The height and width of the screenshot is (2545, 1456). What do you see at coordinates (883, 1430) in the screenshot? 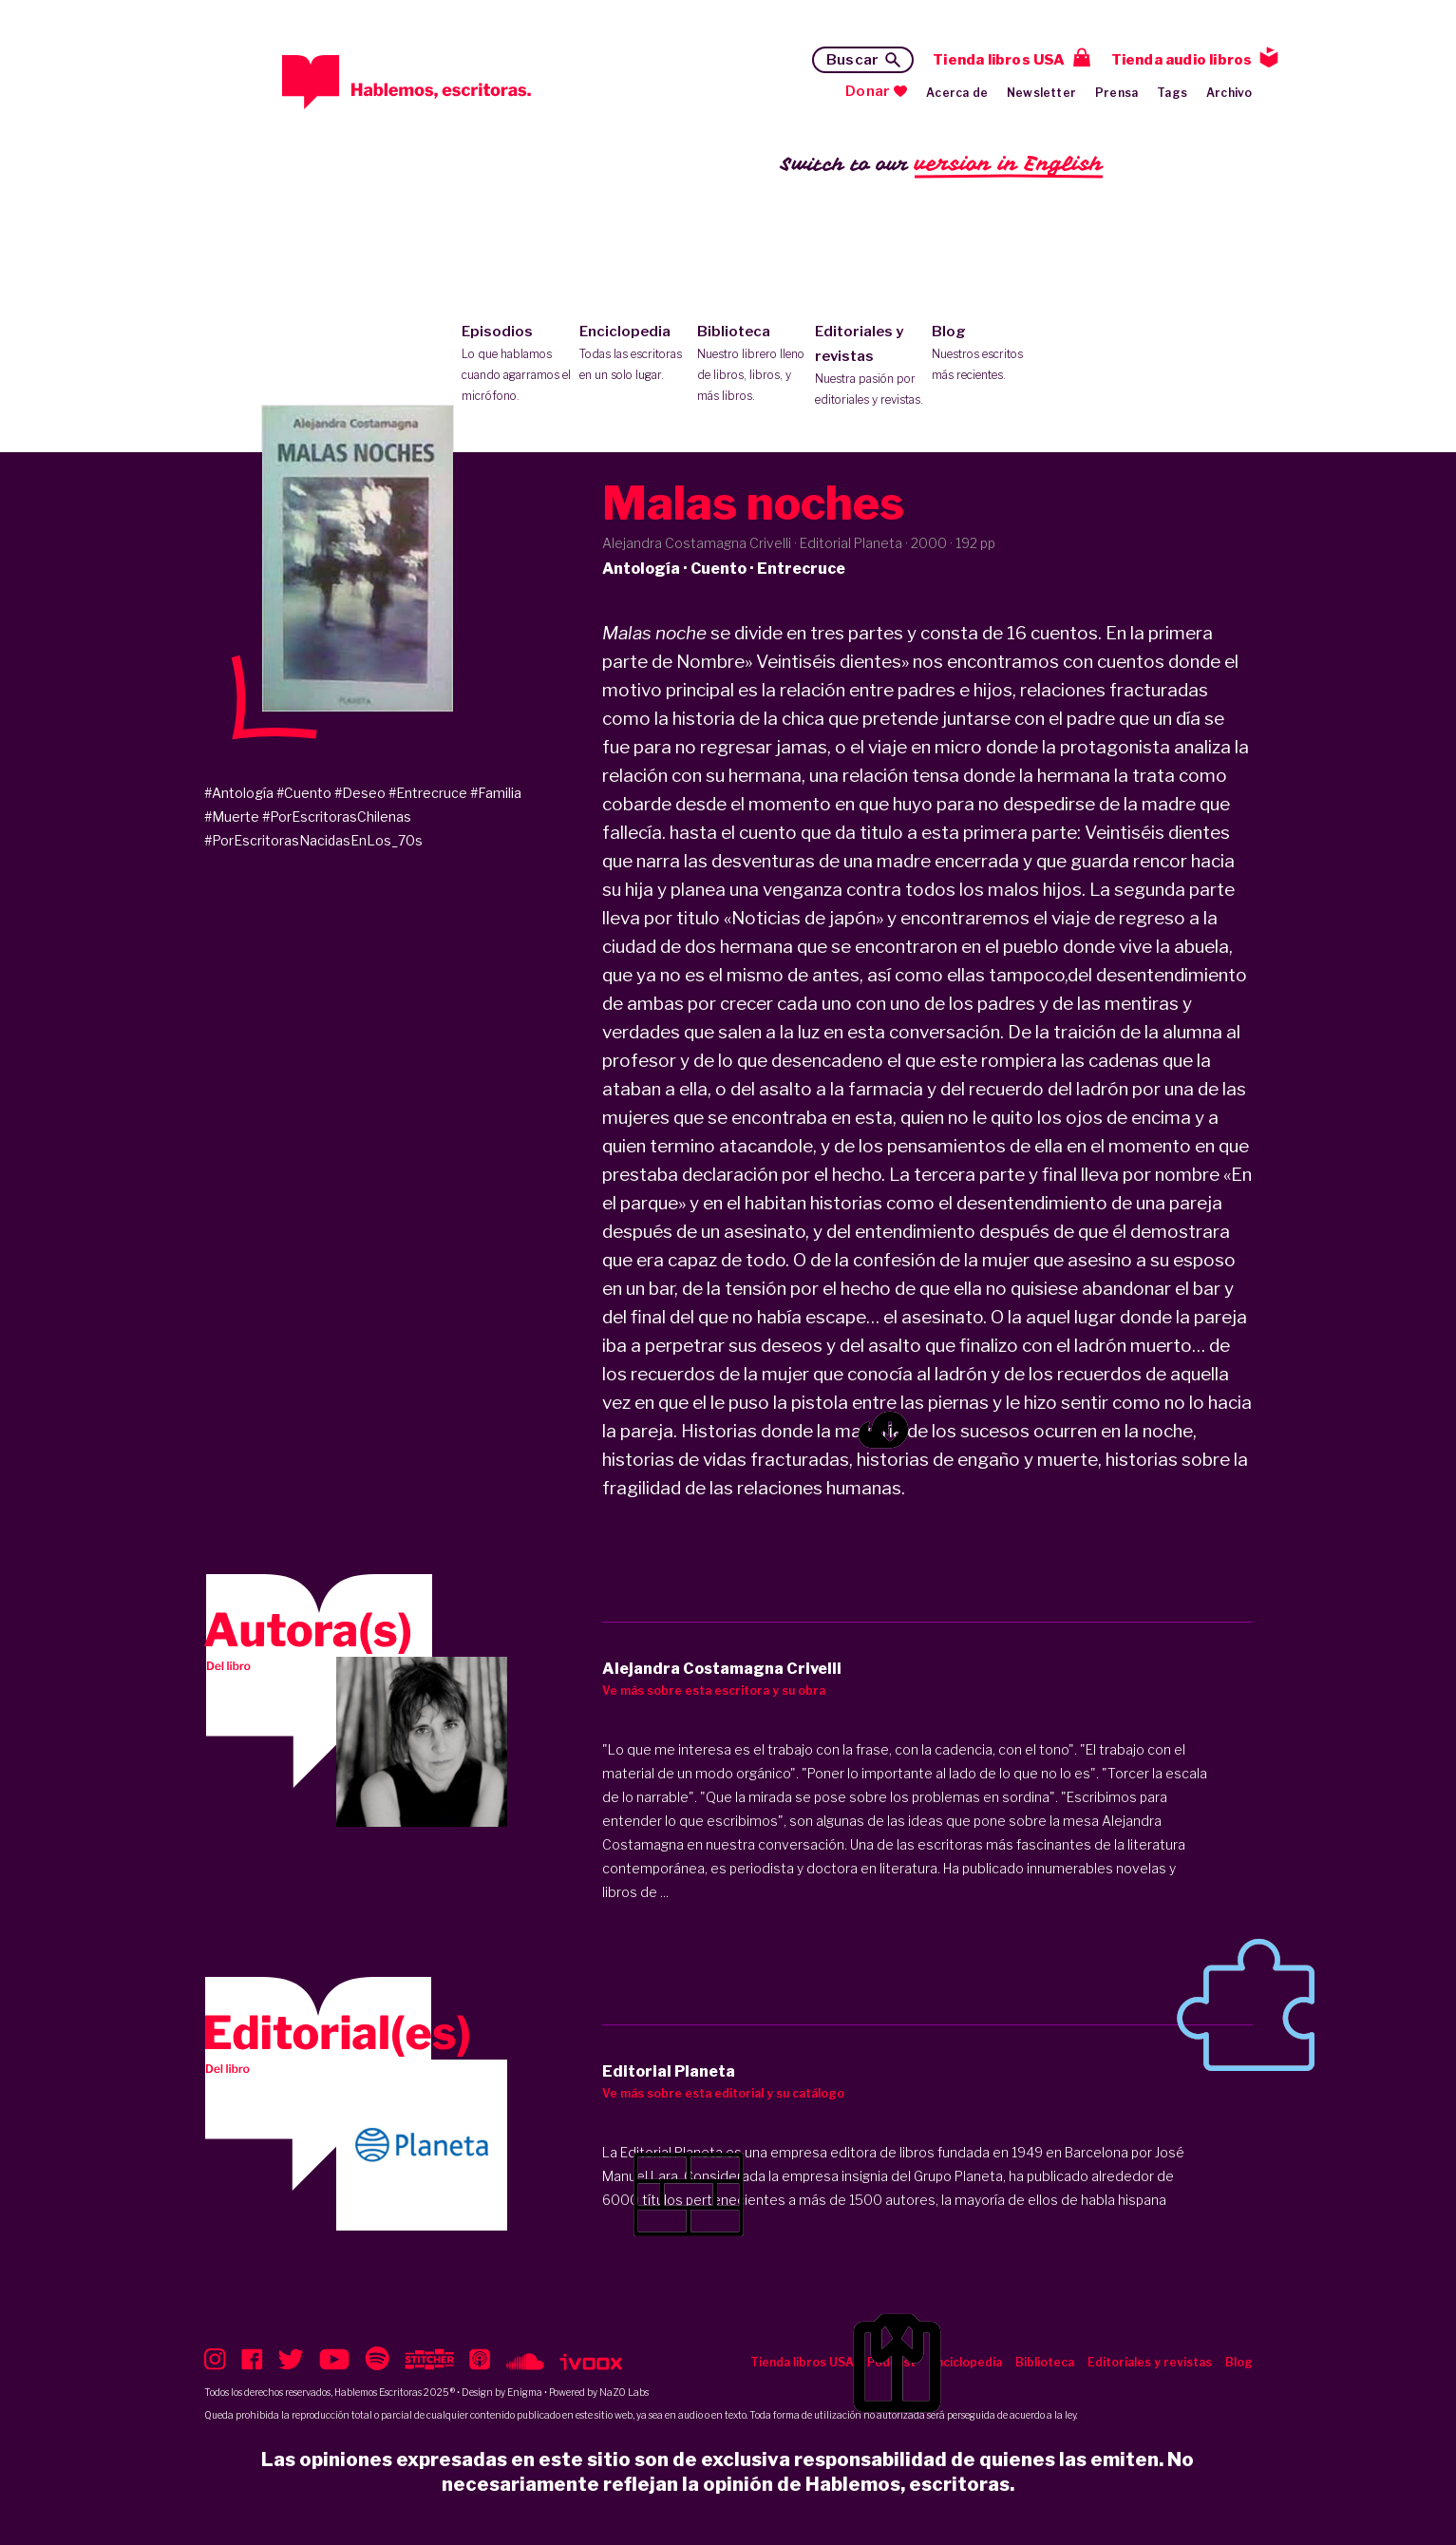
I see `download from the cloud` at bounding box center [883, 1430].